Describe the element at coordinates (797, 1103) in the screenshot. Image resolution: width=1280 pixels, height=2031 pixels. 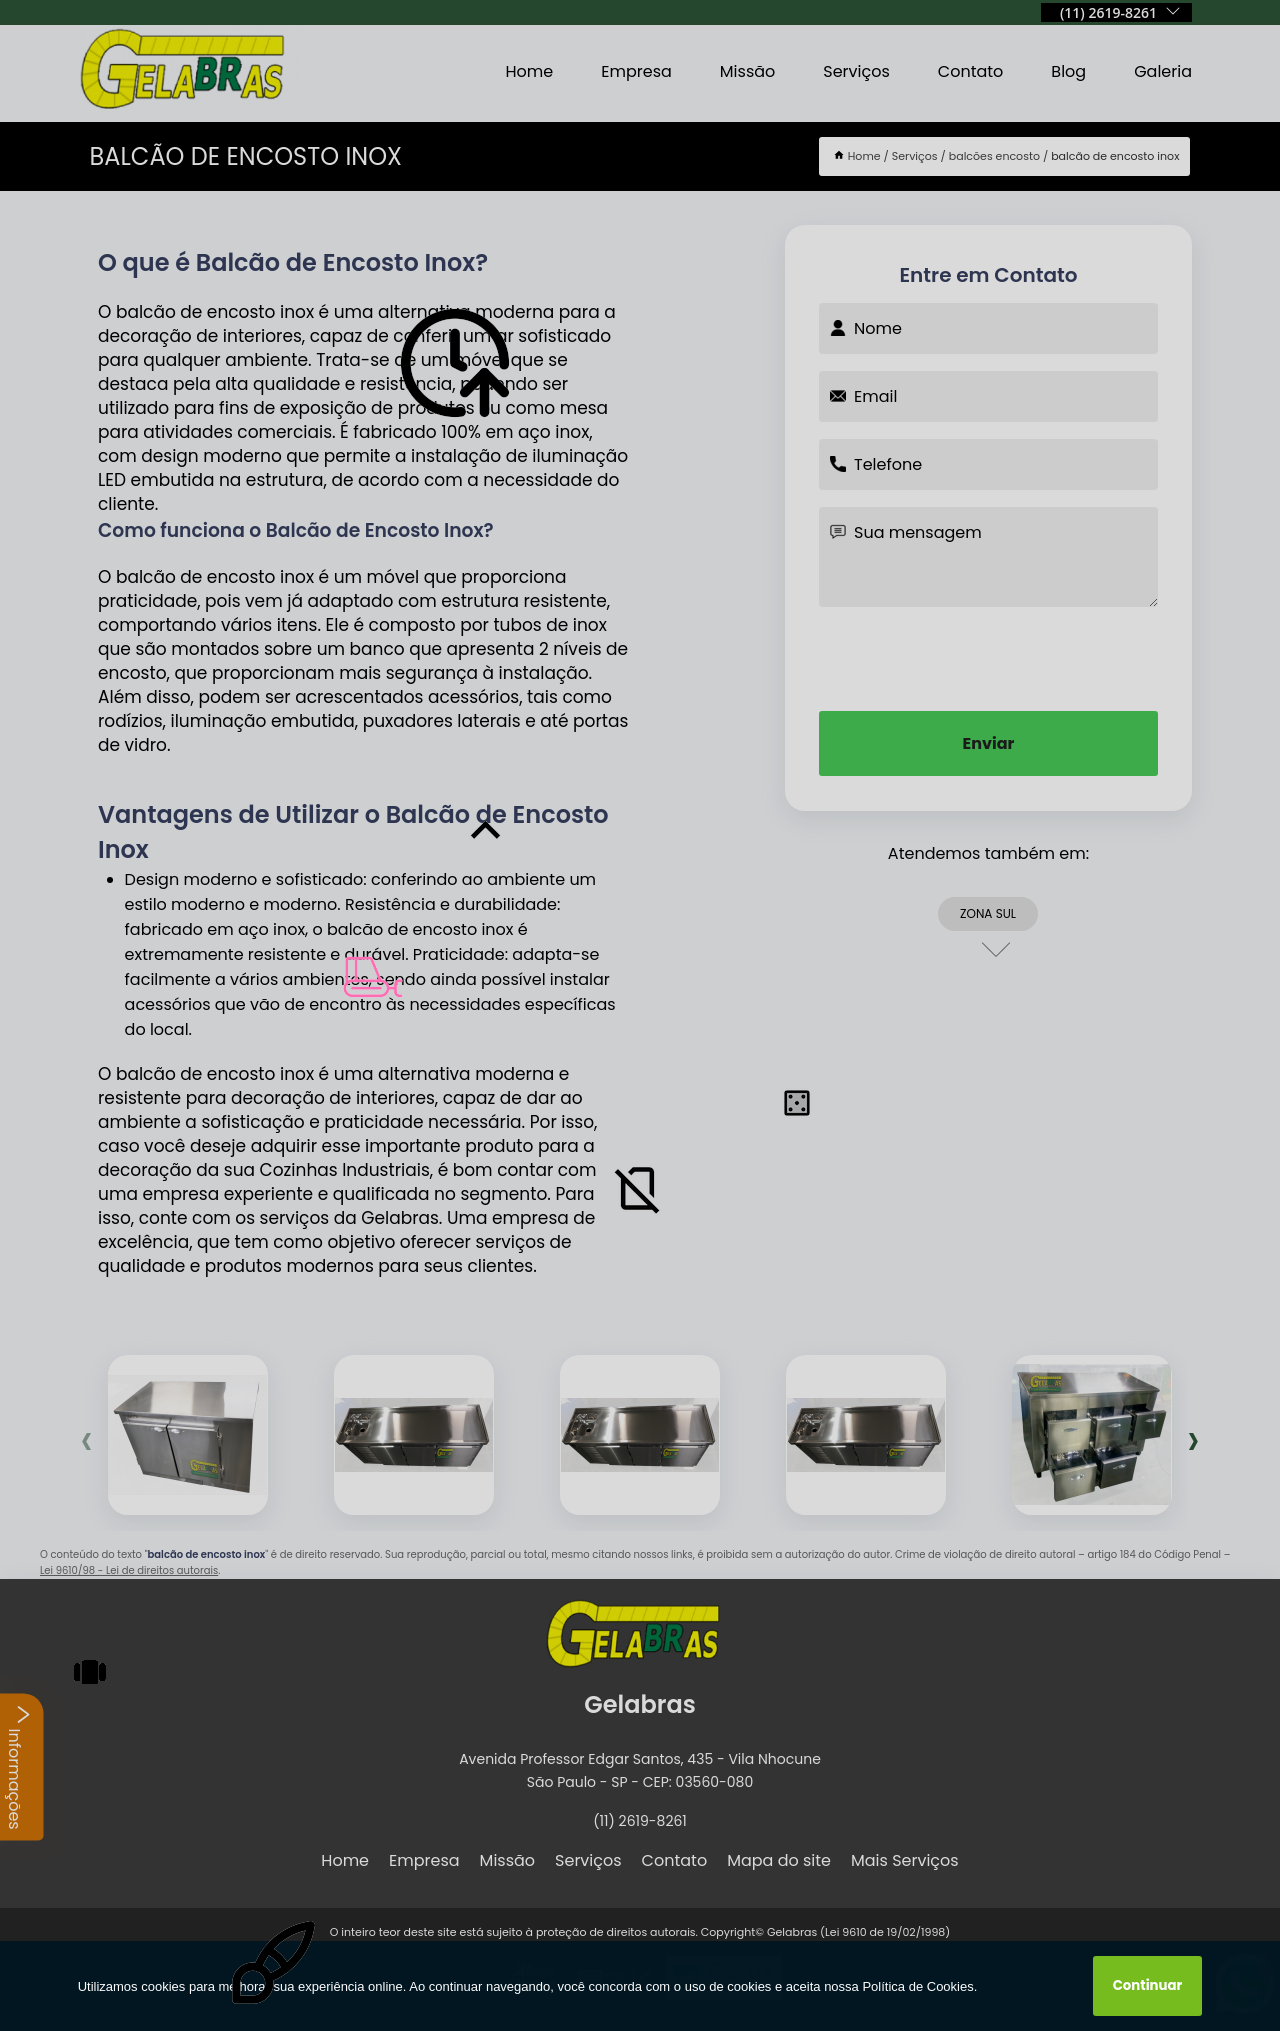
I see `access casino or gambling games` at that location.